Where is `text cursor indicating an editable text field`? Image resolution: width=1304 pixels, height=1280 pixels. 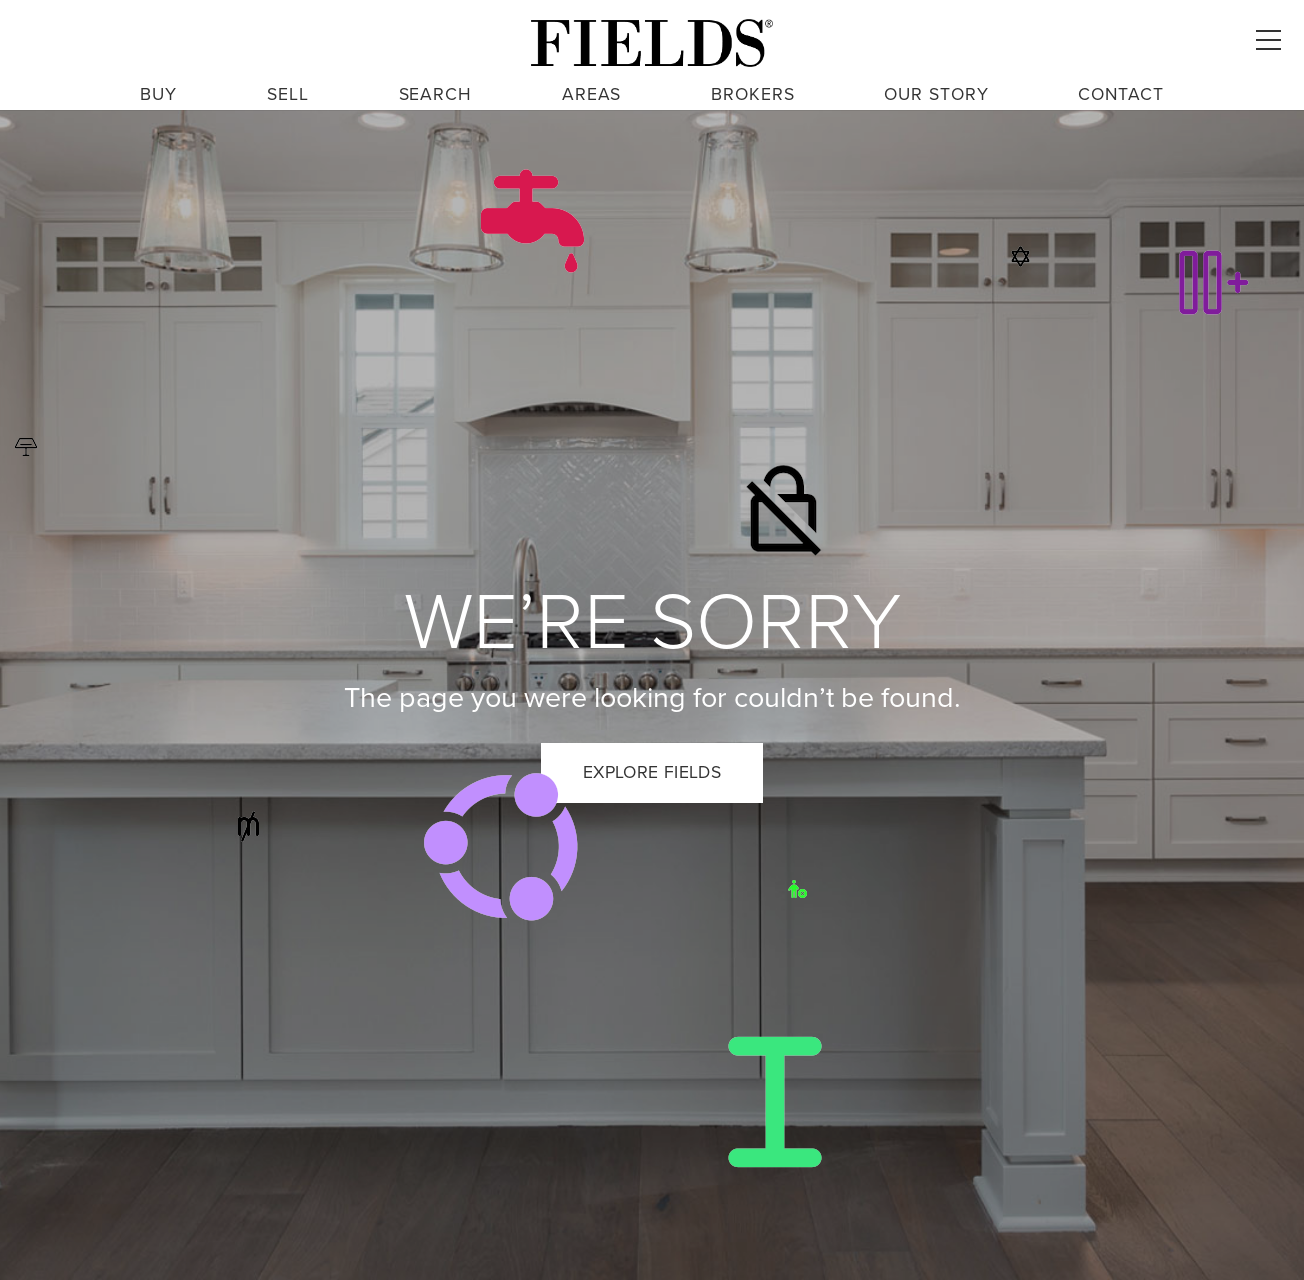
text cursor indicating an editable text field is located at coordinates (775, 1102).